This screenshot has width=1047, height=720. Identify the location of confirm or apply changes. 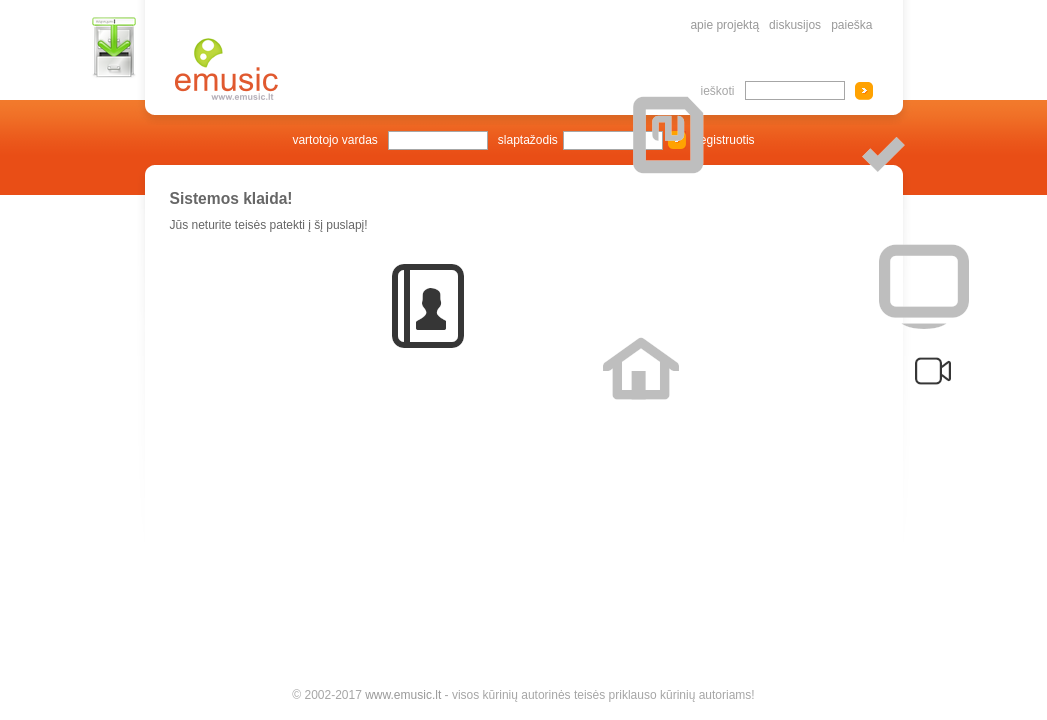
(881, 152).